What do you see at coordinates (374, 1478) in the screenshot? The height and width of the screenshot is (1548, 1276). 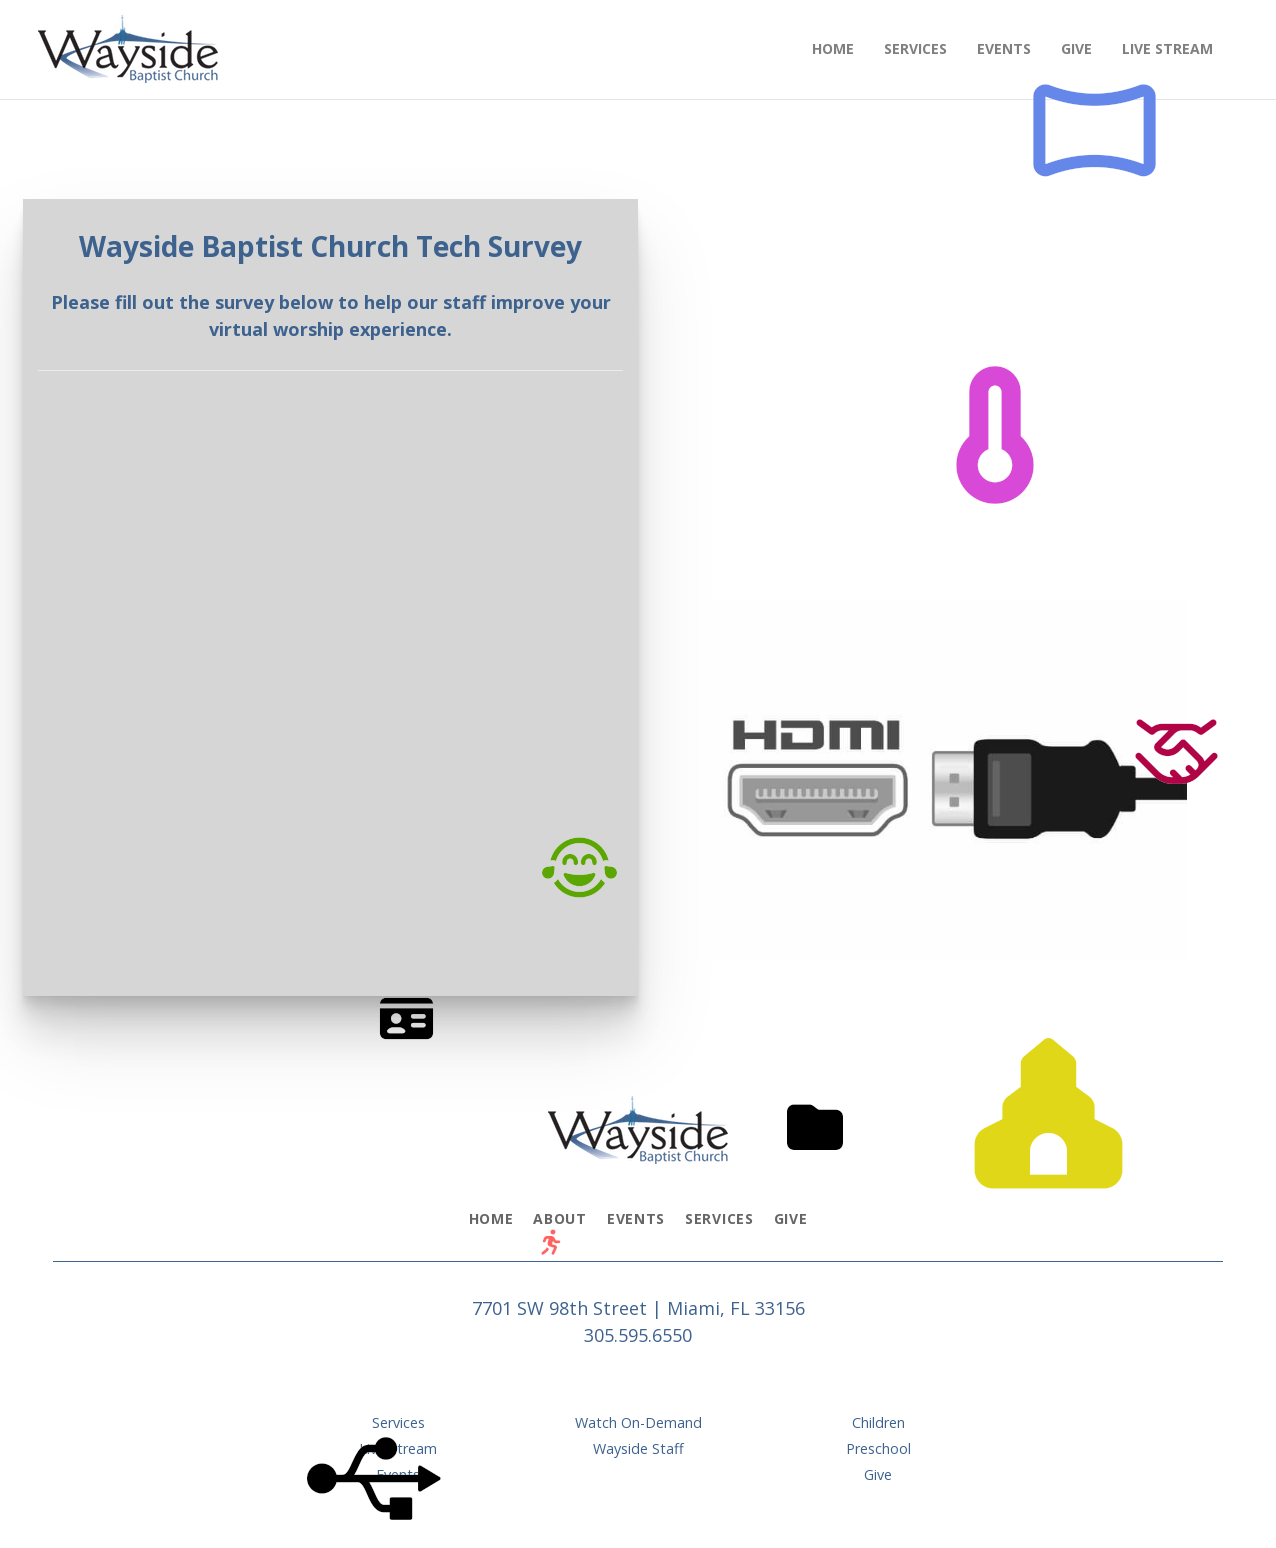 I see `indicates USB connection available` at bounding box center [374, 1478].